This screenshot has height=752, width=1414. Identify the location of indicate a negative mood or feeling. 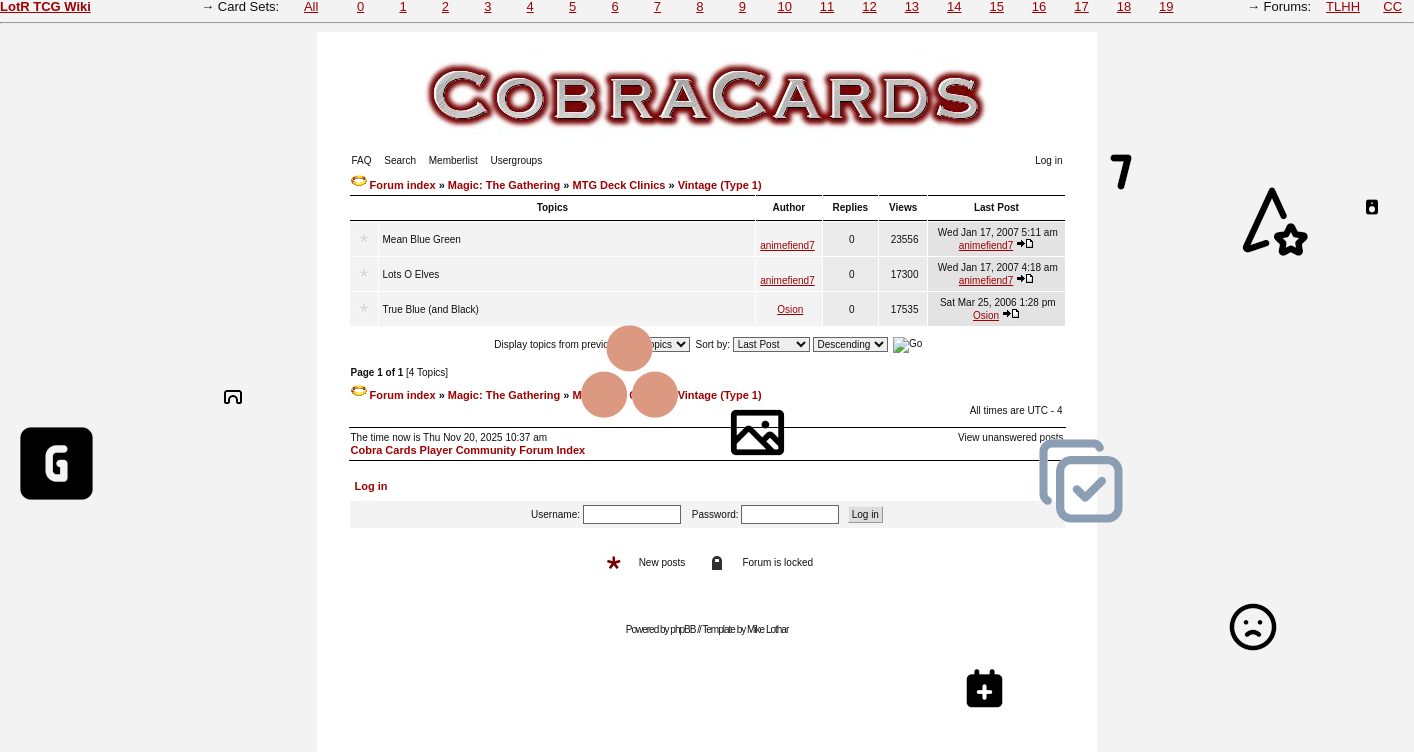
(1253, 627).